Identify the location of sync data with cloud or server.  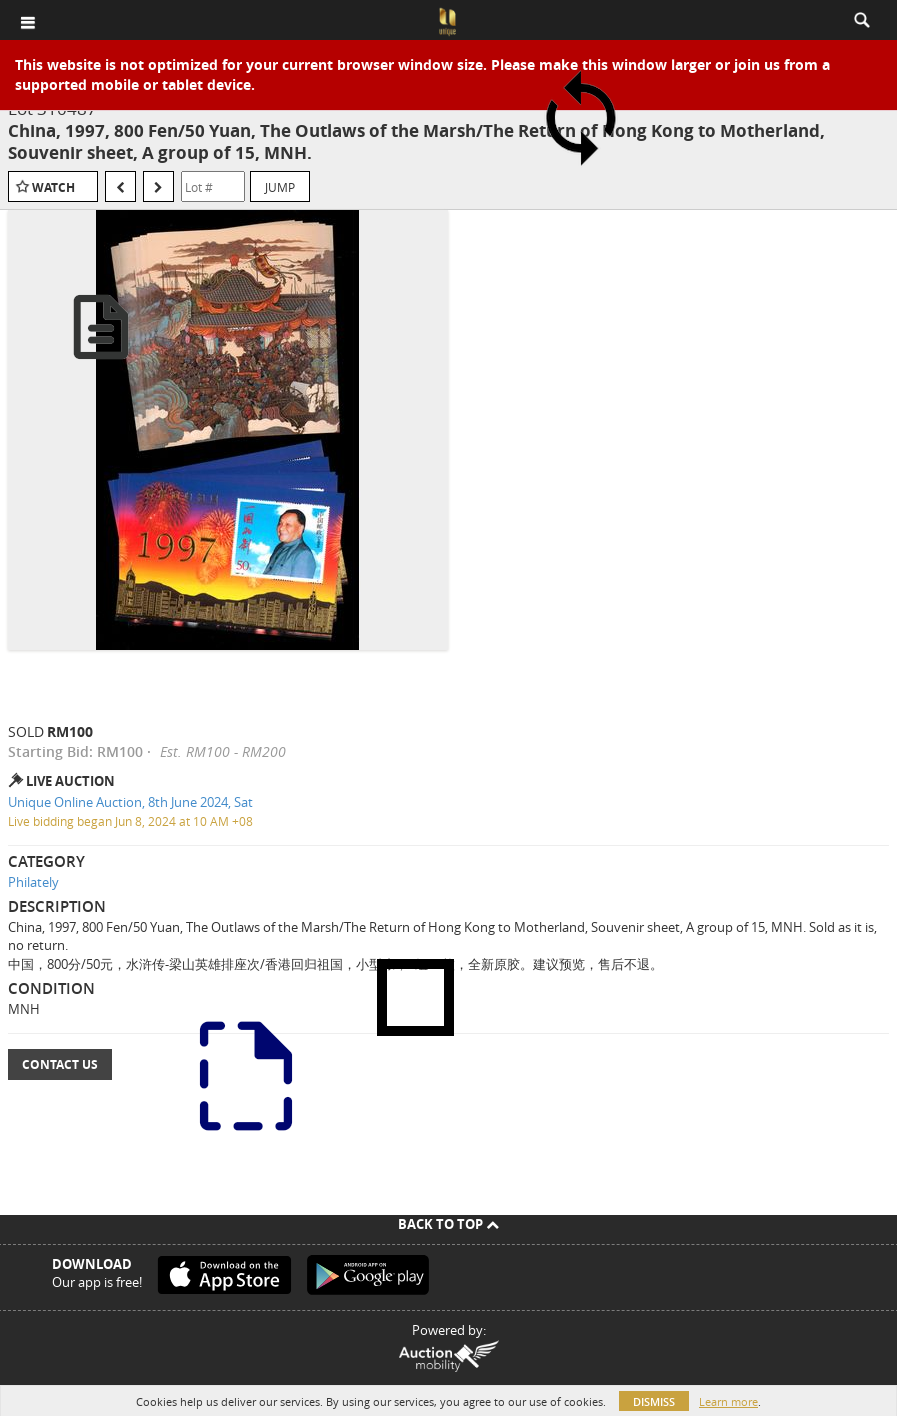
(581, 118).